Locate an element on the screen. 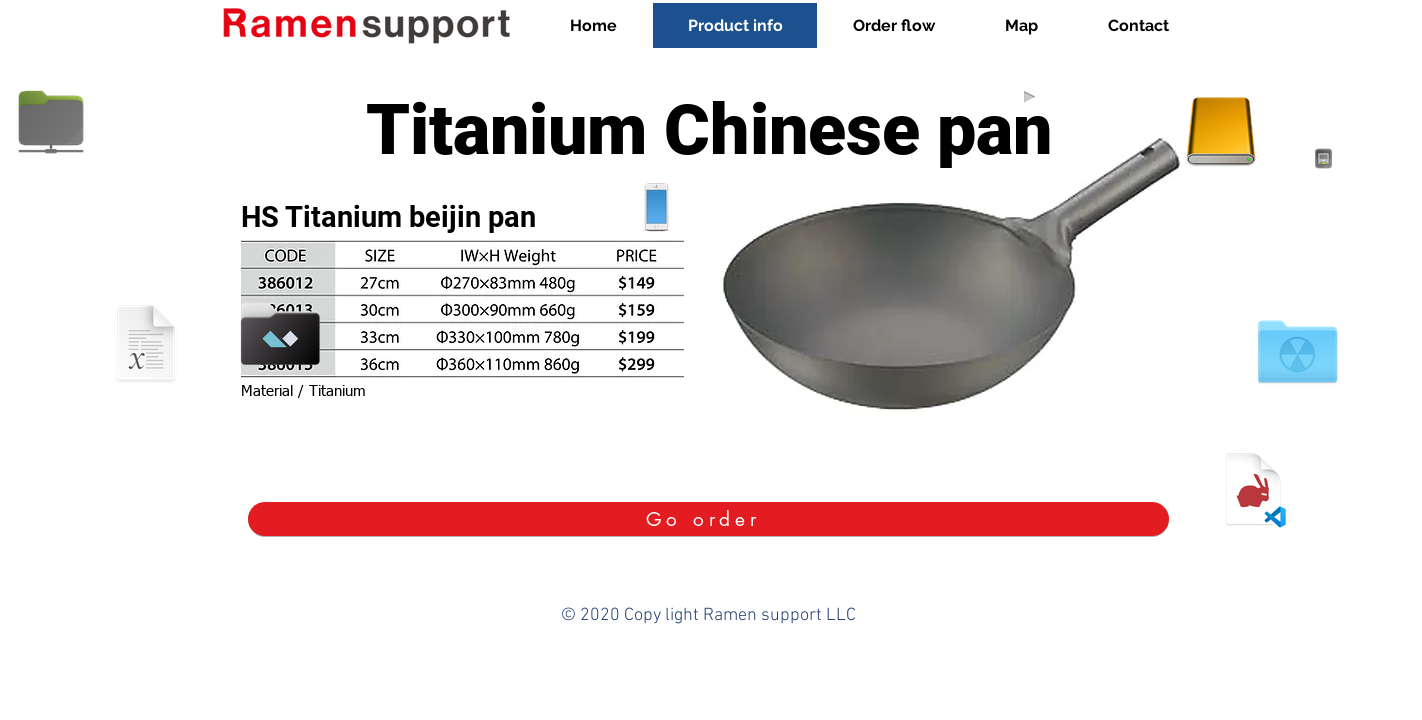  access a remote or network folder is located at coordinates (51, 121).